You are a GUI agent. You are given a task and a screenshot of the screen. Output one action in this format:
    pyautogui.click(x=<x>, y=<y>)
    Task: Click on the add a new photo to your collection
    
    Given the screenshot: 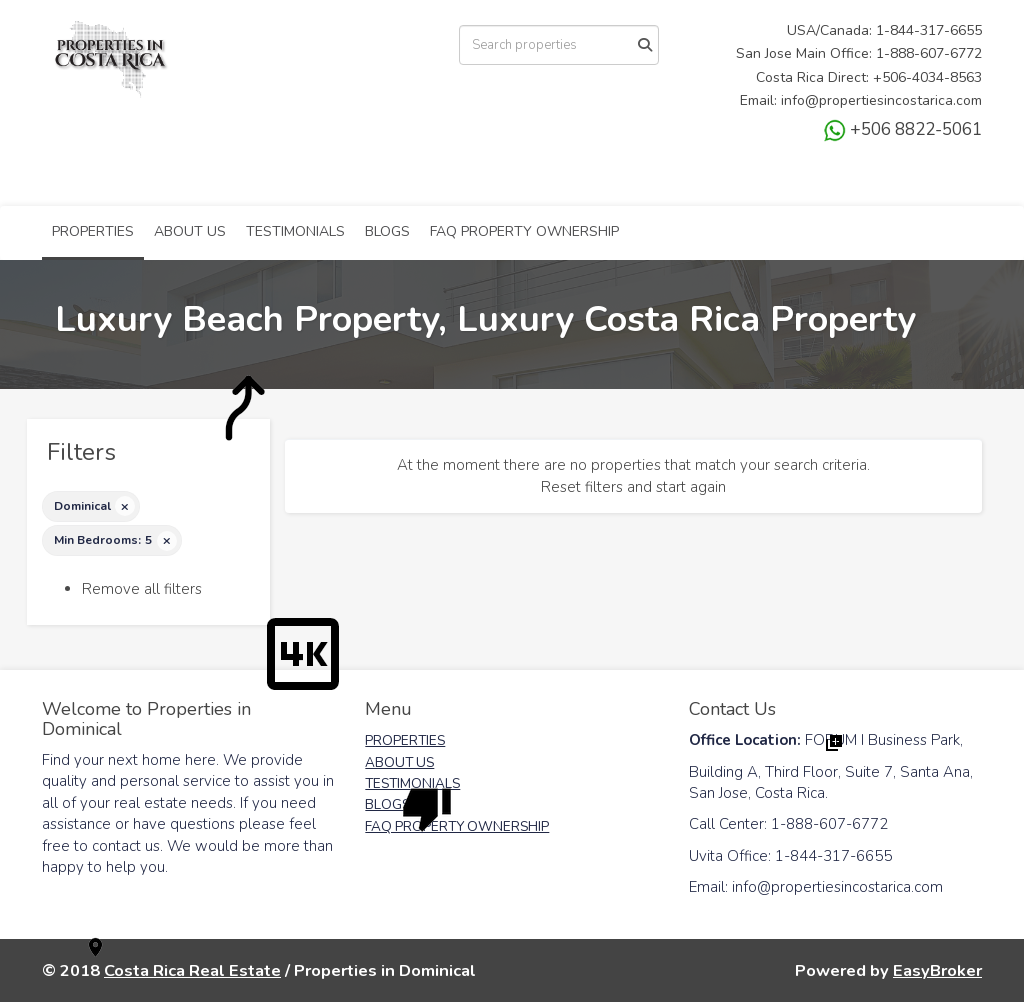 What is the action you would take?
    pyautogui.click(x=834, y=743)
    